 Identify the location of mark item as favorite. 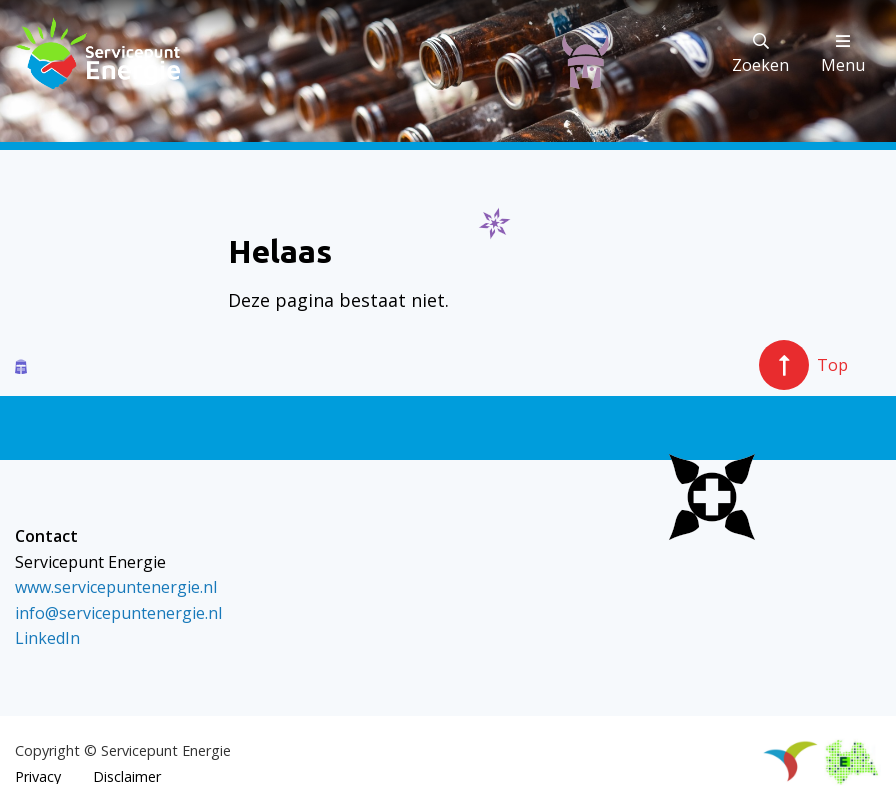
(494, 223).